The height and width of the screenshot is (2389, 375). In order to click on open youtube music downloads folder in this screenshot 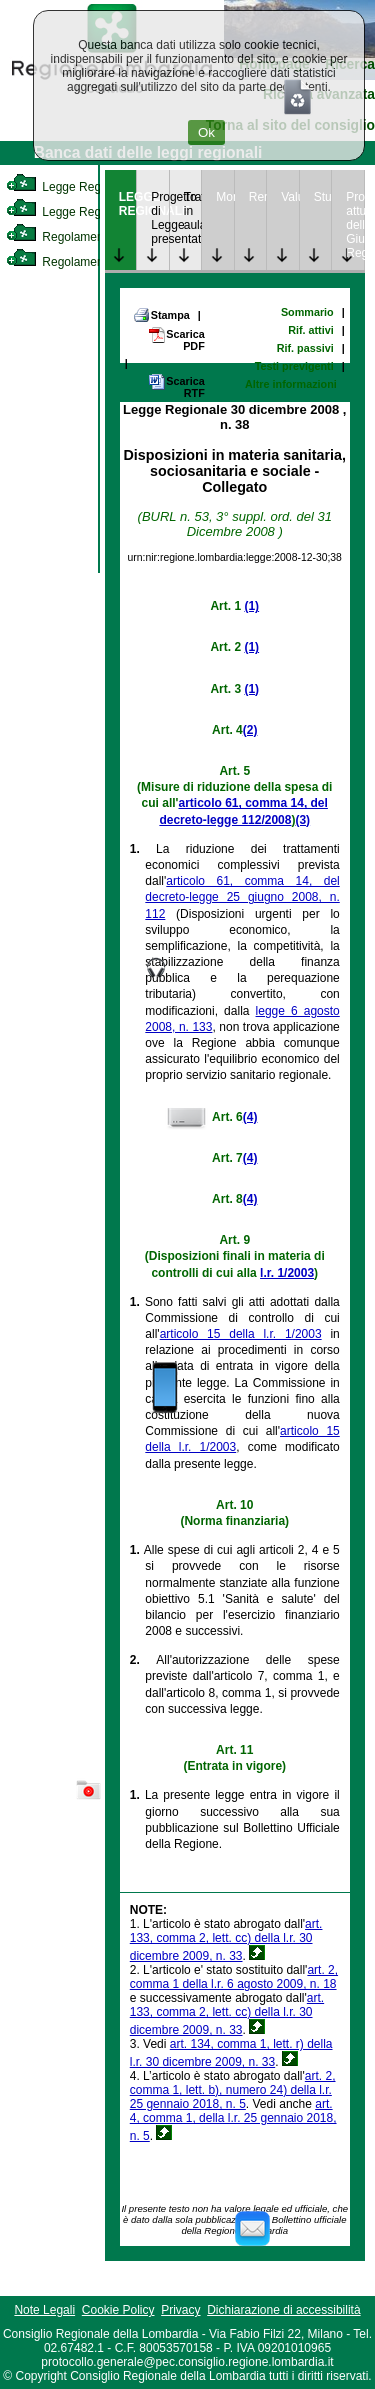, I will do `click(88, 1790)`.